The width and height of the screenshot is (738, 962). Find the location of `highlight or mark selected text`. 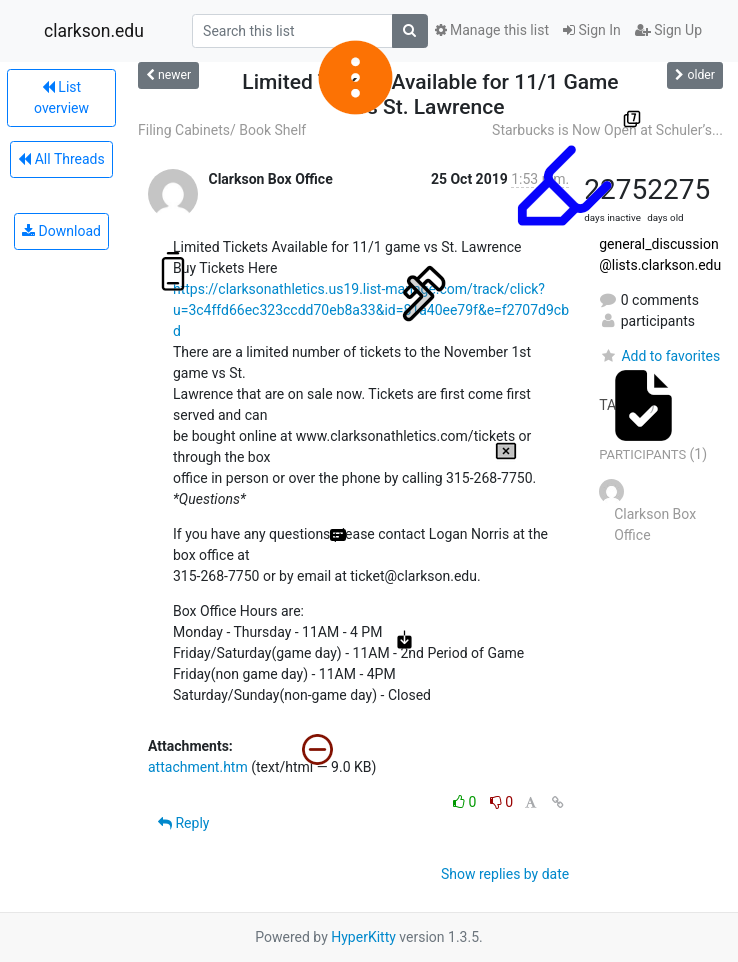

highlight or mark selected text is located at coordinates (562, 185).